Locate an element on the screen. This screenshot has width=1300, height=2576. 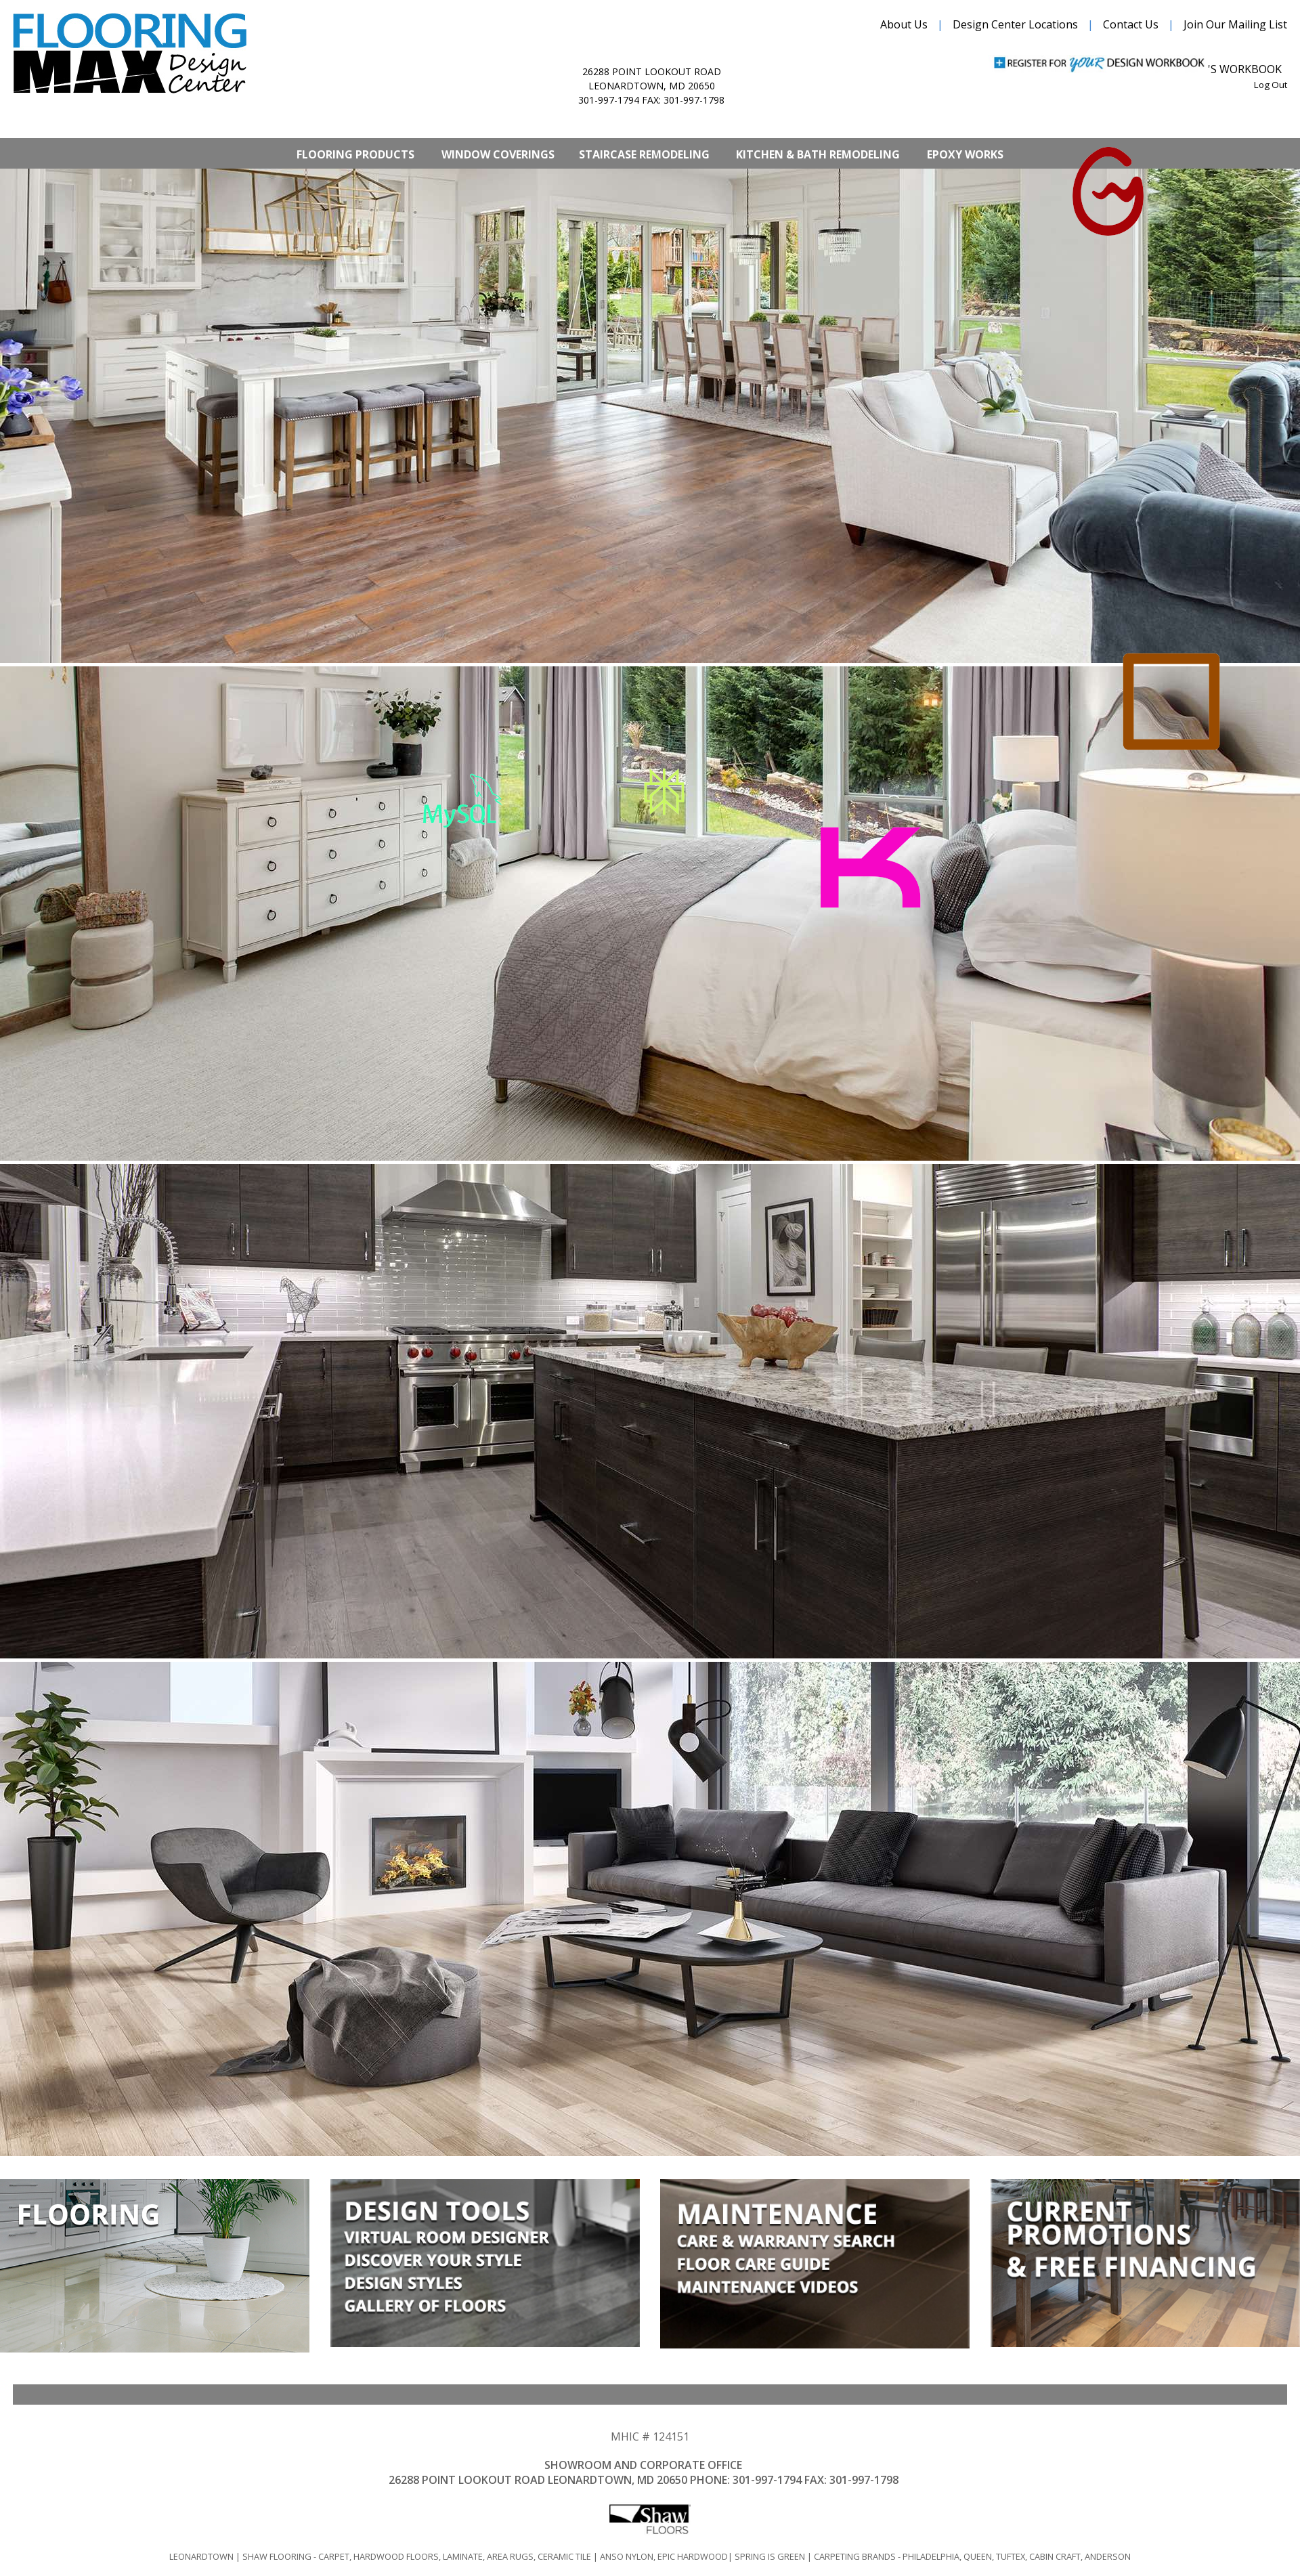
open the perplexity AI app is located at coordinates (664, 792).